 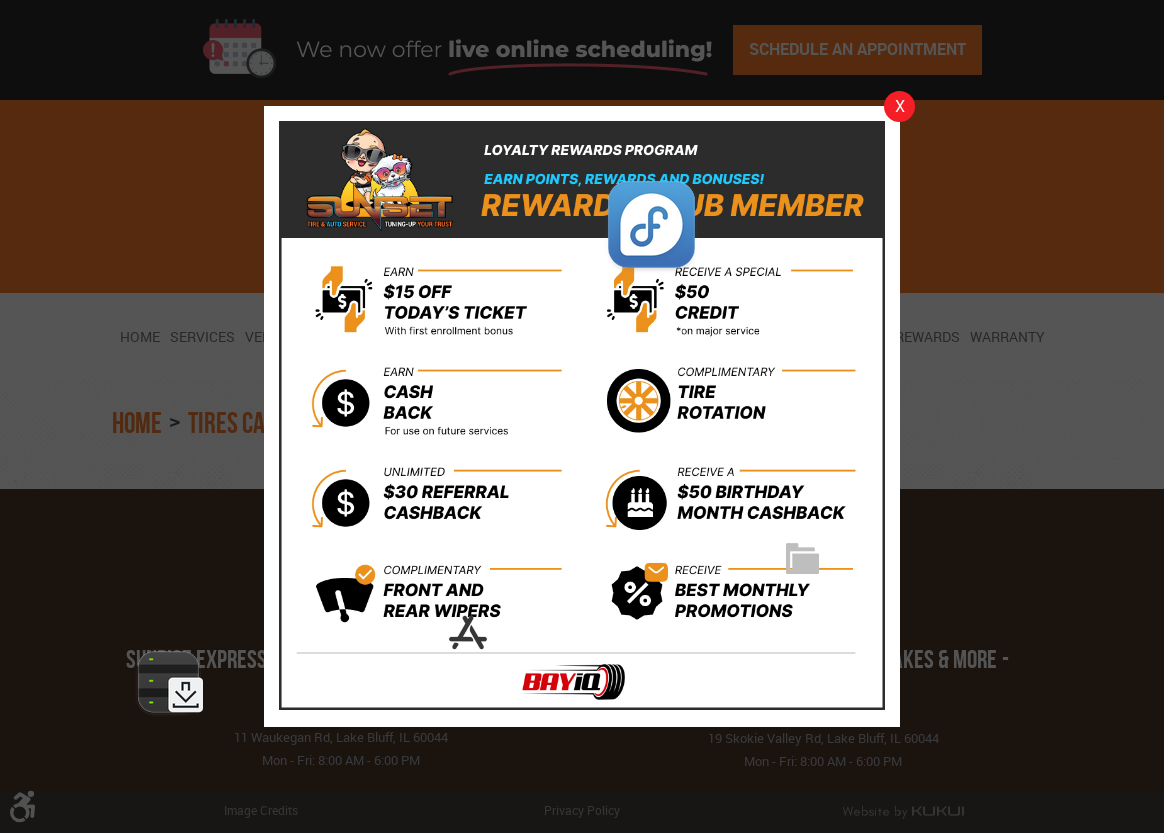 What do you see at coordinates (169, 683) in the screenshot?
I see `configure network server installation settings` at bounding box center [169, 683].